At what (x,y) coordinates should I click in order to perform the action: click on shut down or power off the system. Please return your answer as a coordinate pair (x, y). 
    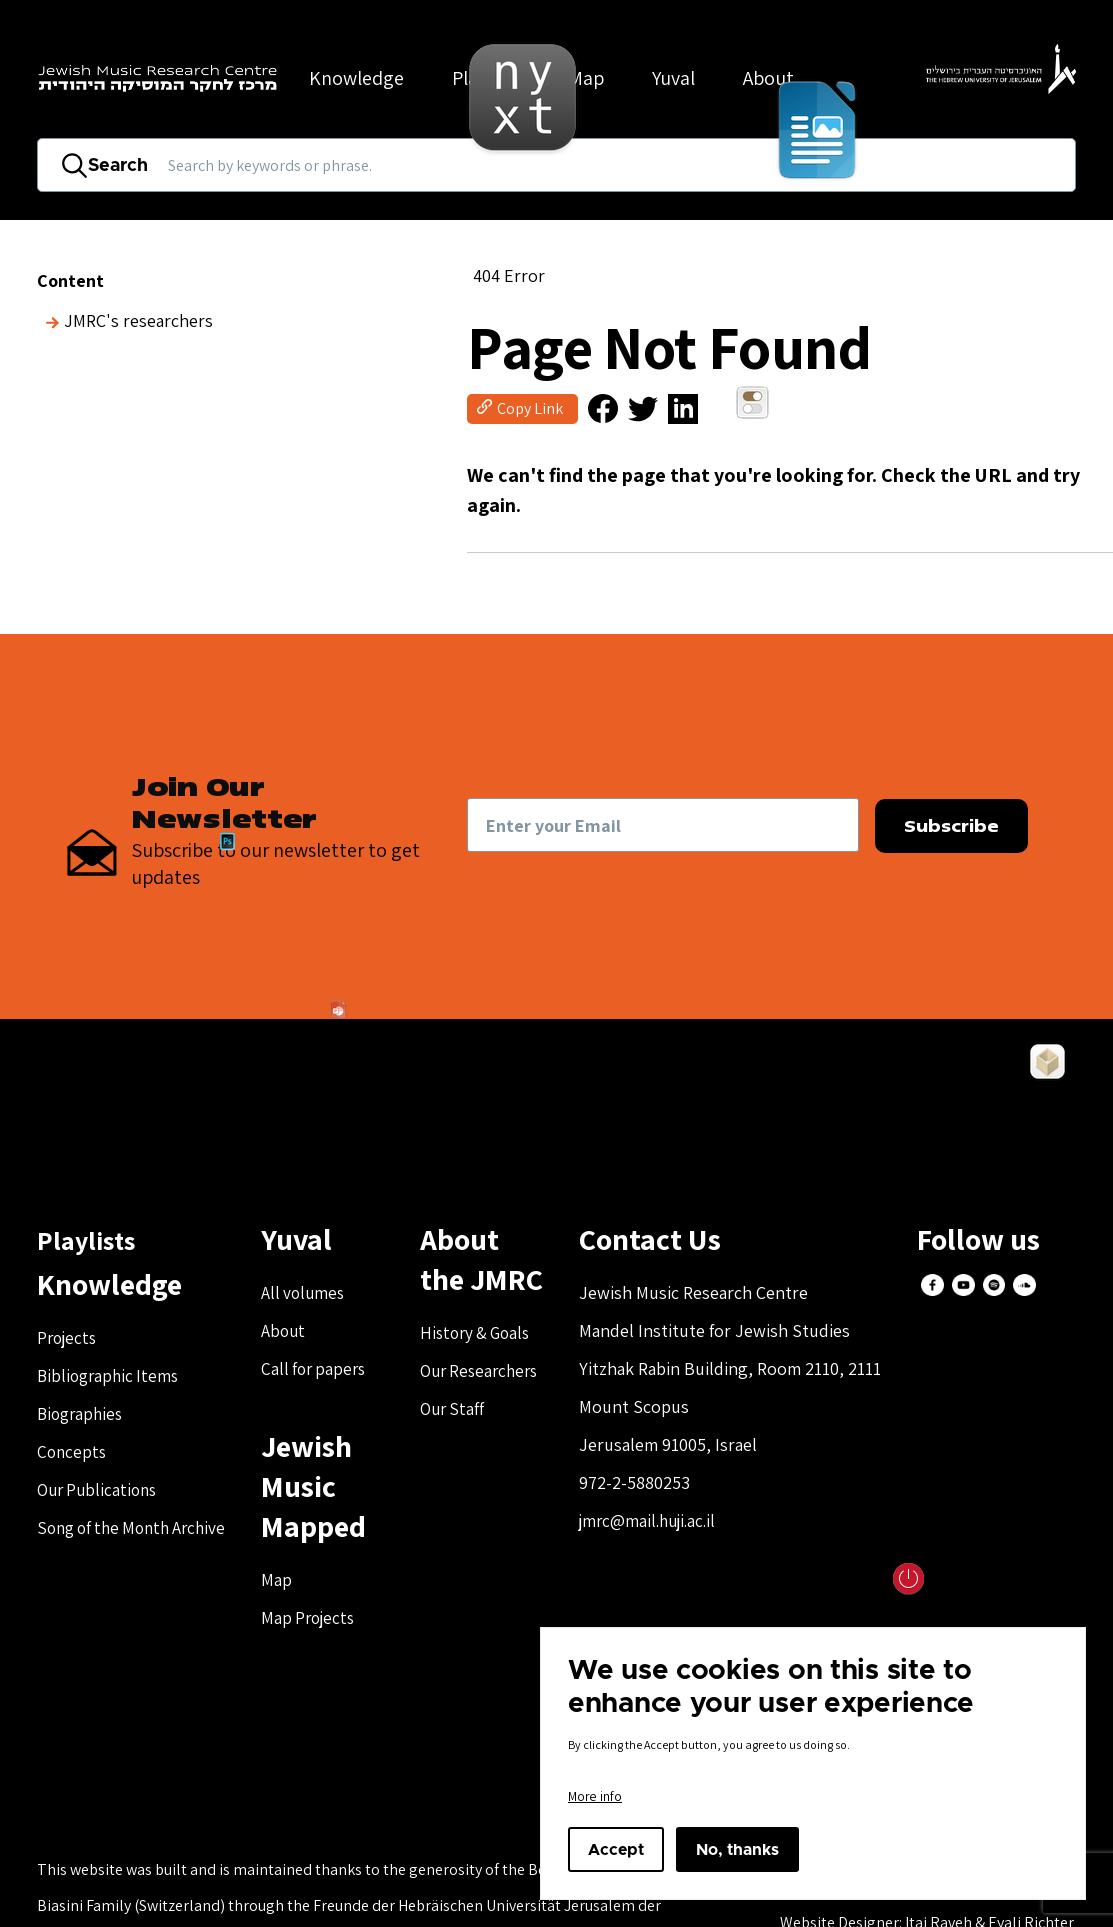
    Looking at the image, I should click on (909, 1579).